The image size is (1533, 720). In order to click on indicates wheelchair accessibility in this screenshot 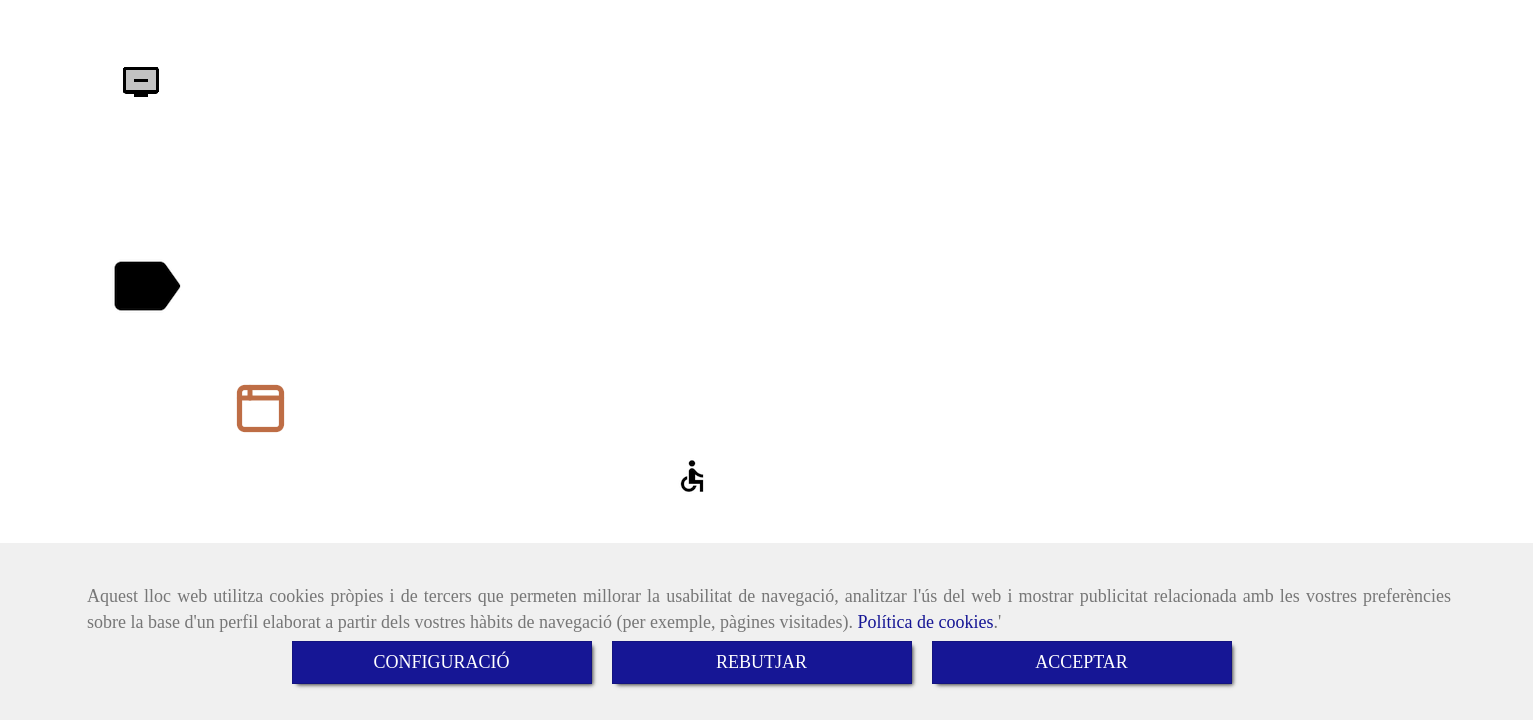, I will do `click(692, 476)`.